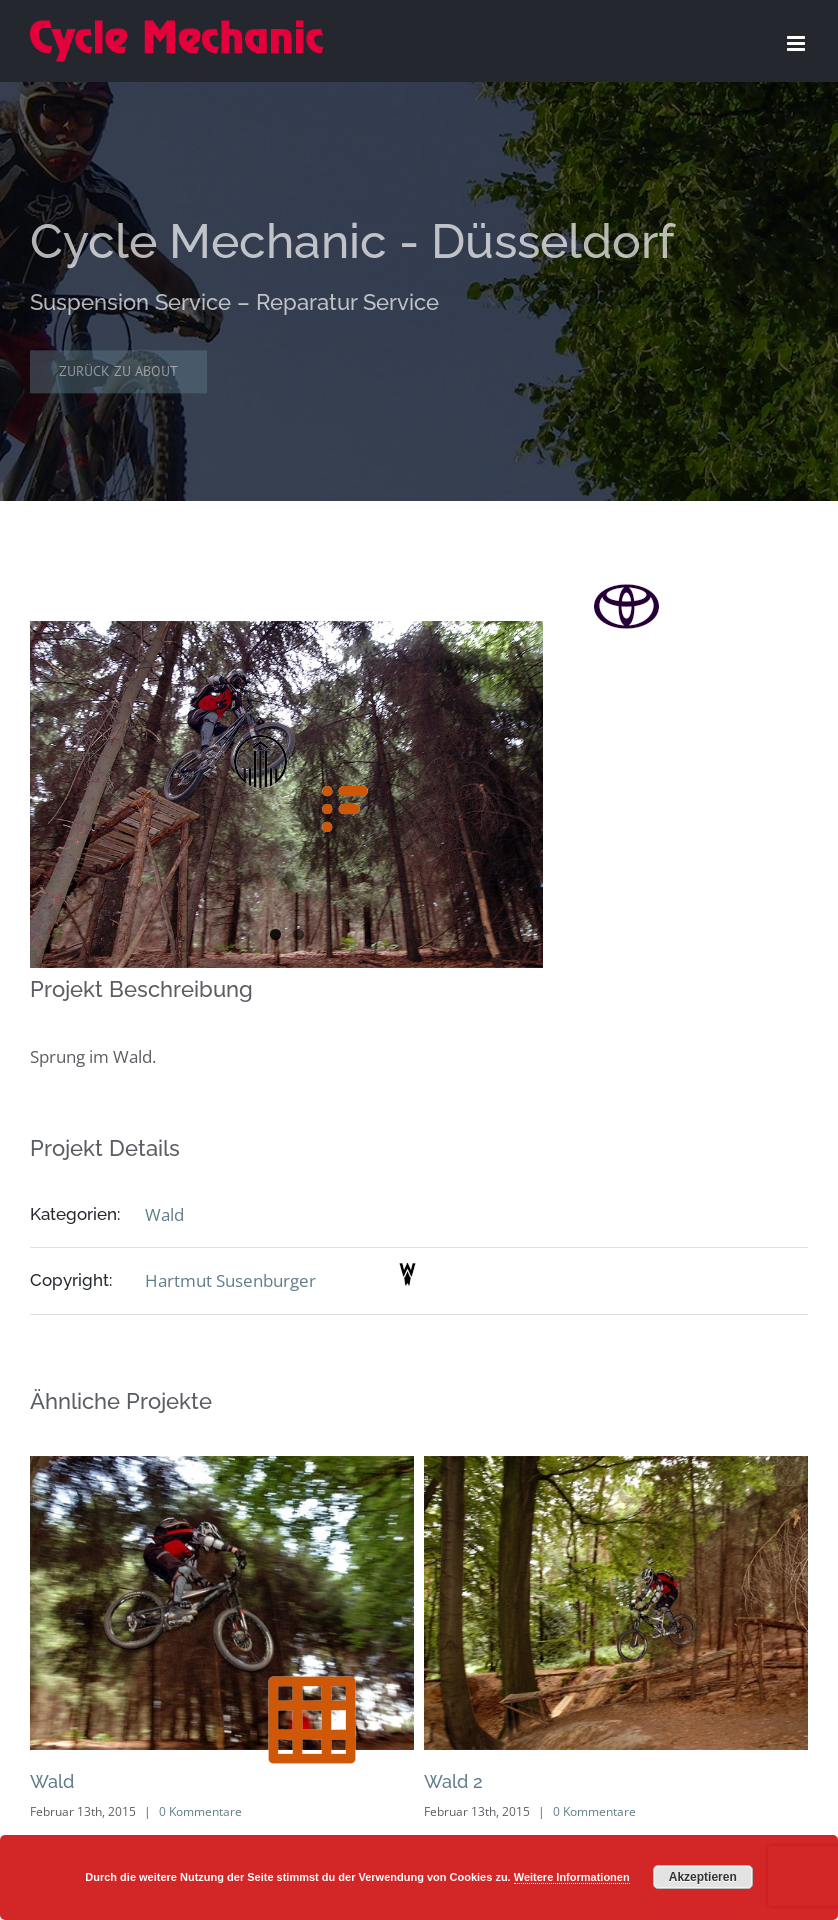 This screenshot has height=1920, width=838. What do you see at coordinates (407, 1274) in the screenshot?
I see `WP Rocket plugin logo` at bounding box center [407, 1274].